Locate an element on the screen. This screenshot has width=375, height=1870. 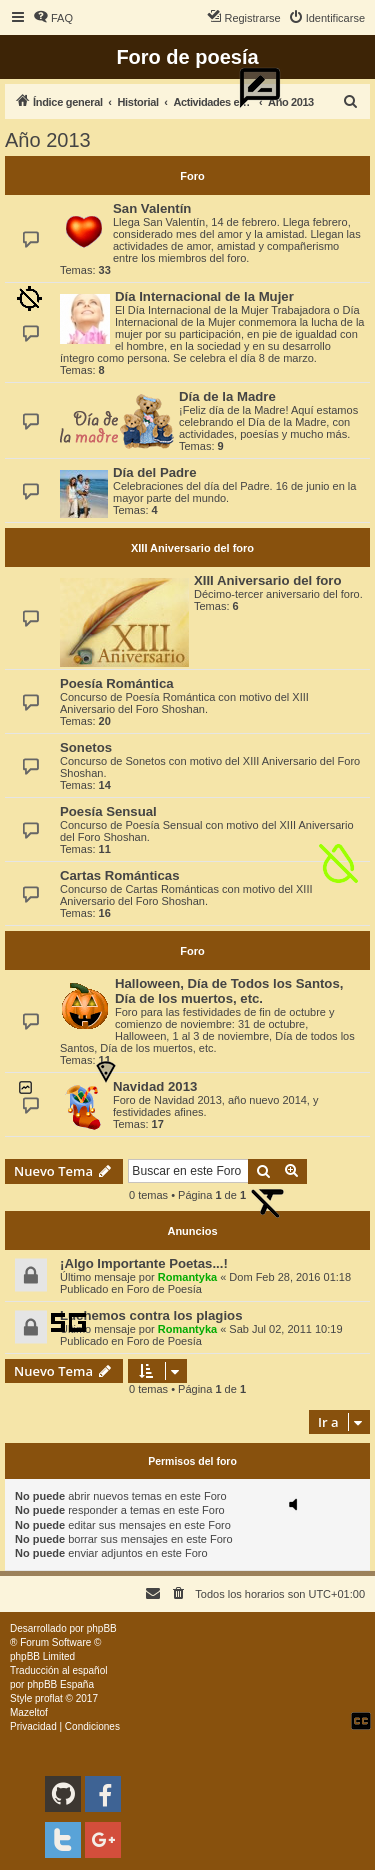
disable water or liquid-related features is located at coordinates (338, 863).